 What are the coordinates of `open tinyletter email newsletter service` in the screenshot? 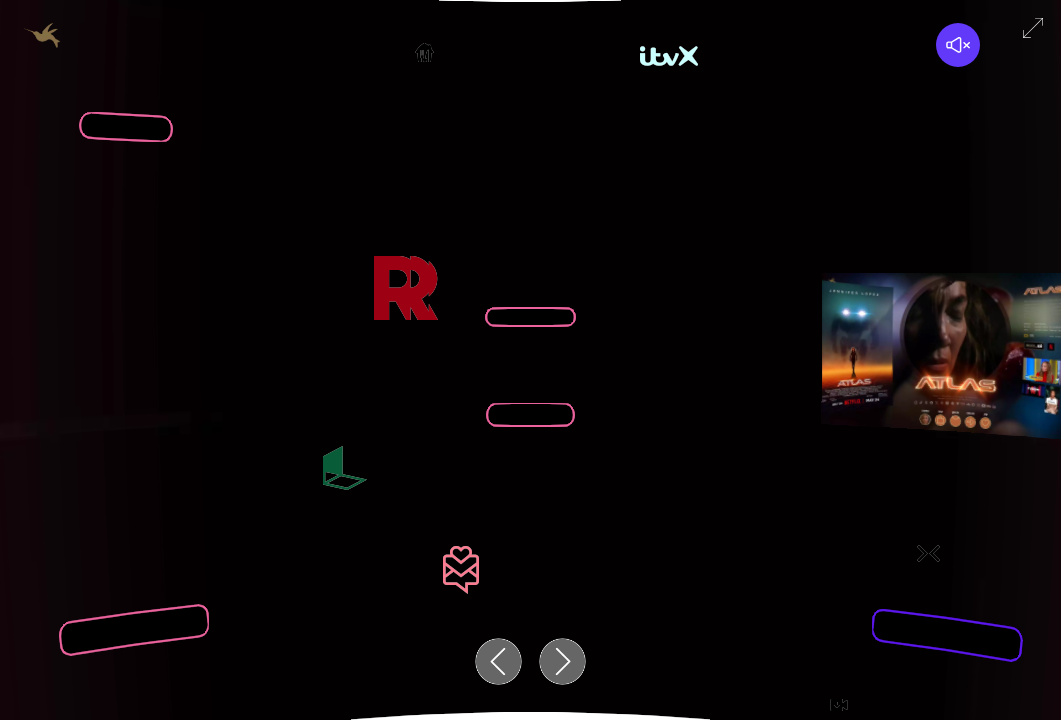 It's located at (461, 570).